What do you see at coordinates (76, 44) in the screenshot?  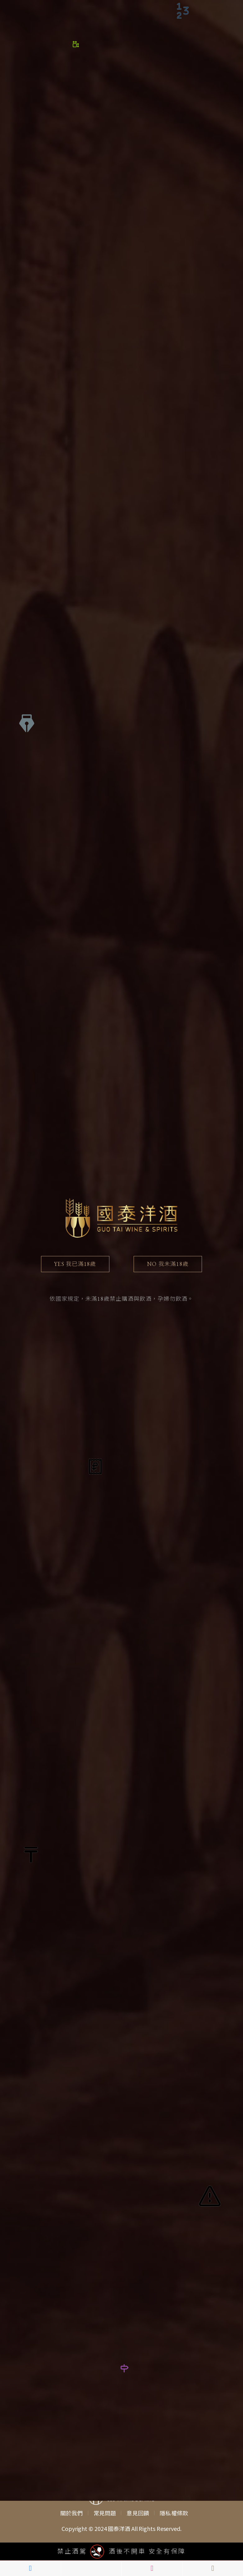 I see `adjust element dimensions` at bounding box center [76, 44].